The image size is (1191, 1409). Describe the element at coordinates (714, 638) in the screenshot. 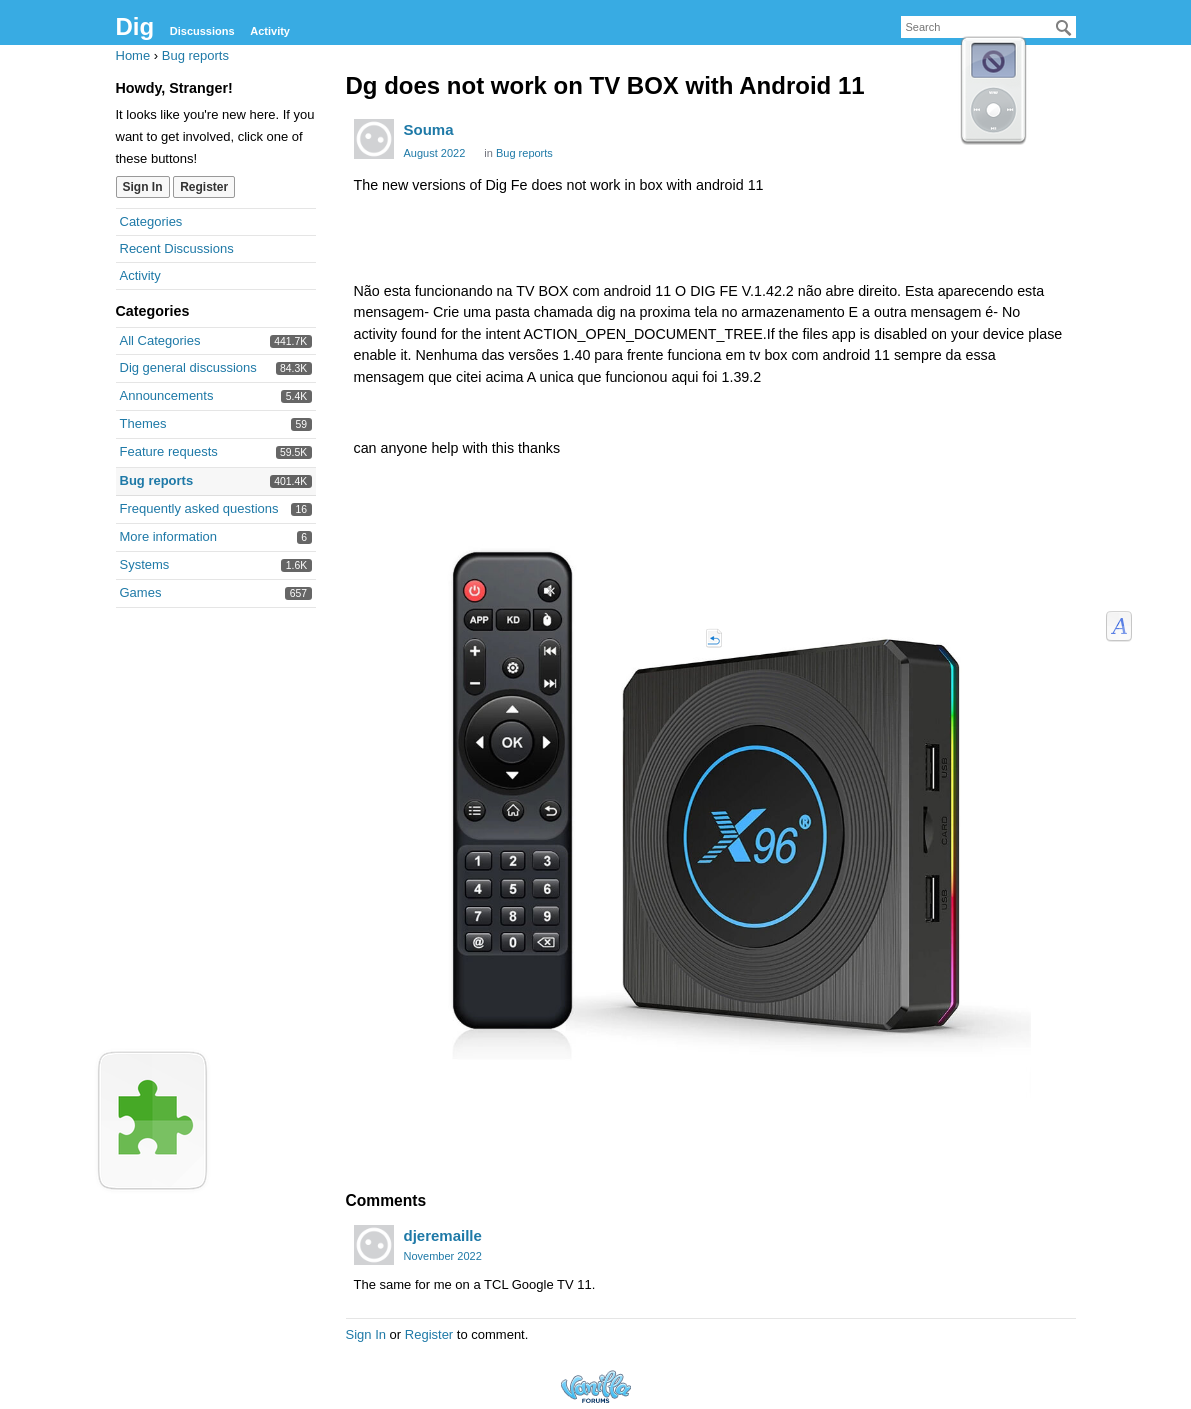

I see `revert document to previous version` at that location.